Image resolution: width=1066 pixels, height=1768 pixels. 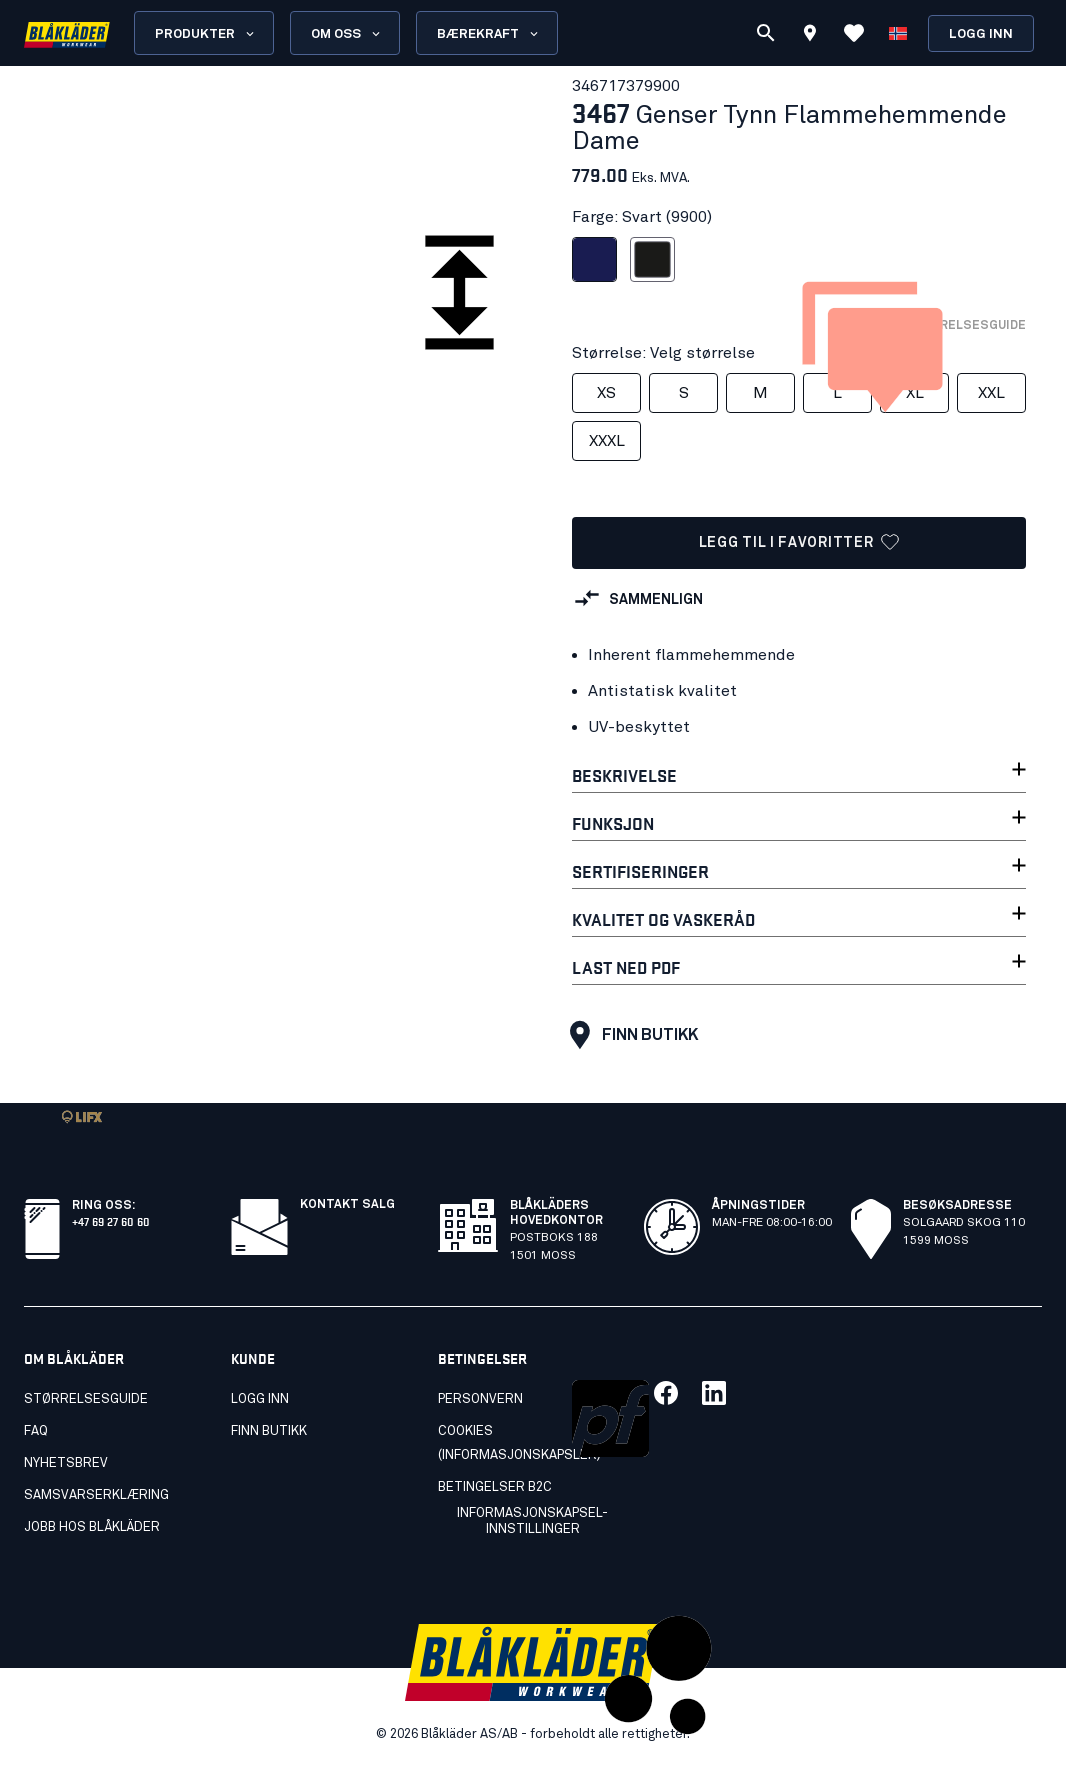 I want to click on start a discussion or group conversation, so click(x=872, y=345).